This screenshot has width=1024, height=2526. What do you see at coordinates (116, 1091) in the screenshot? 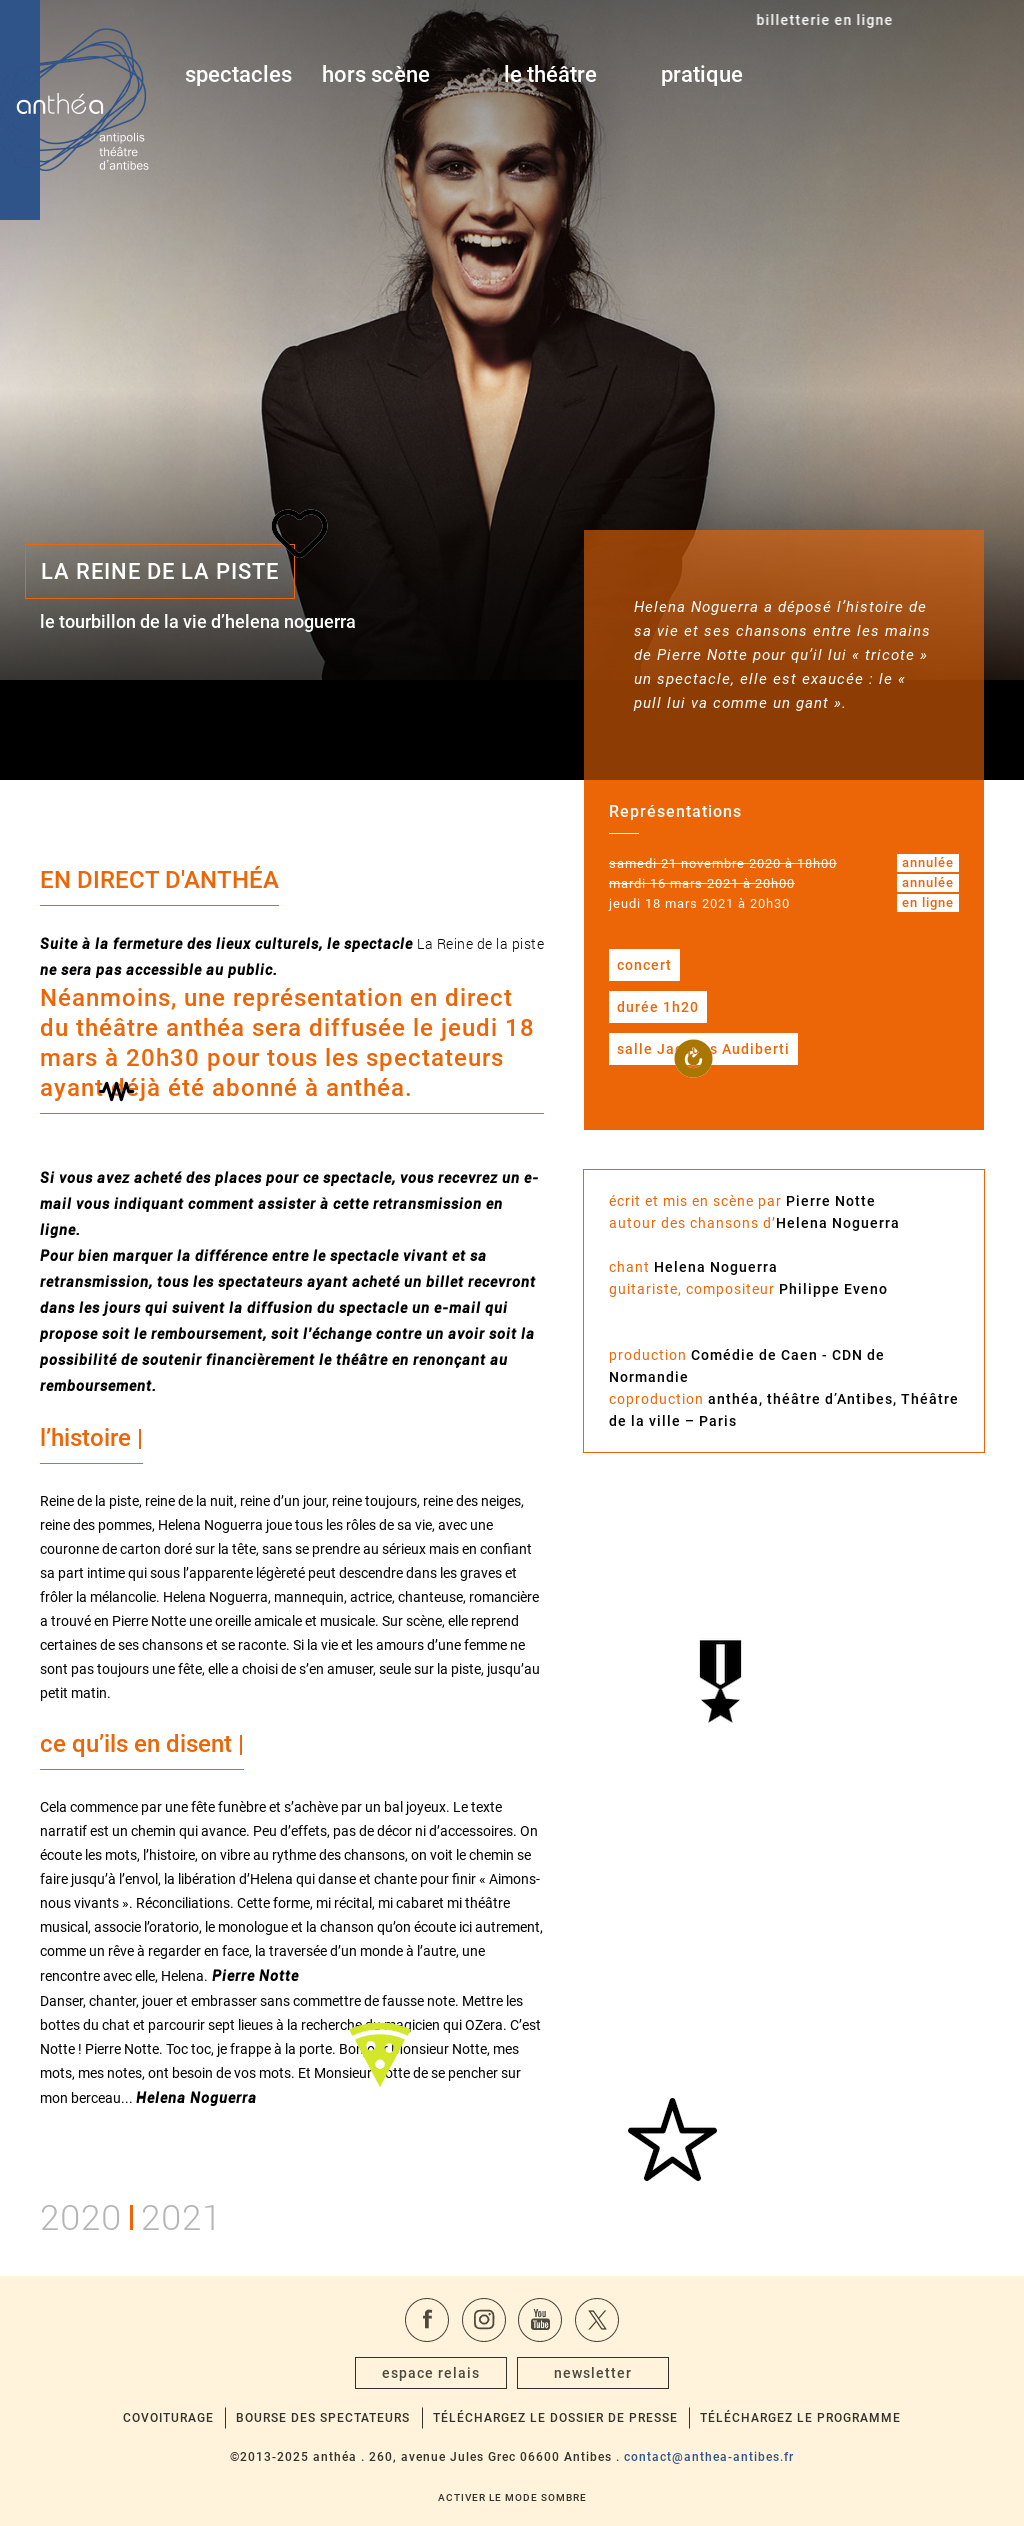
I see `view circuit or resistor component details` at bounding box center [116, 1091].